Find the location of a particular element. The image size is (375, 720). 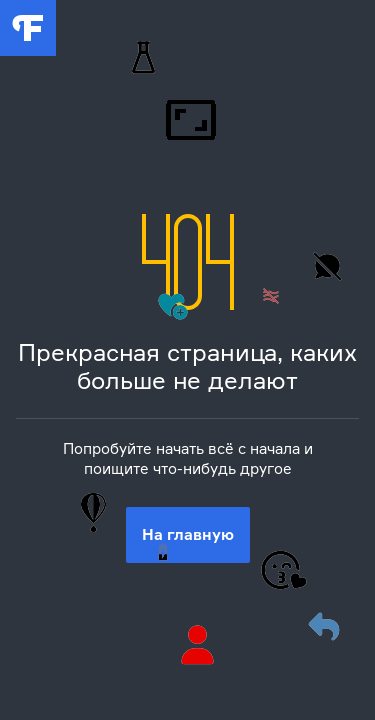

indicates battery is charging at 30% capacity is located at coordinates (163, 552).